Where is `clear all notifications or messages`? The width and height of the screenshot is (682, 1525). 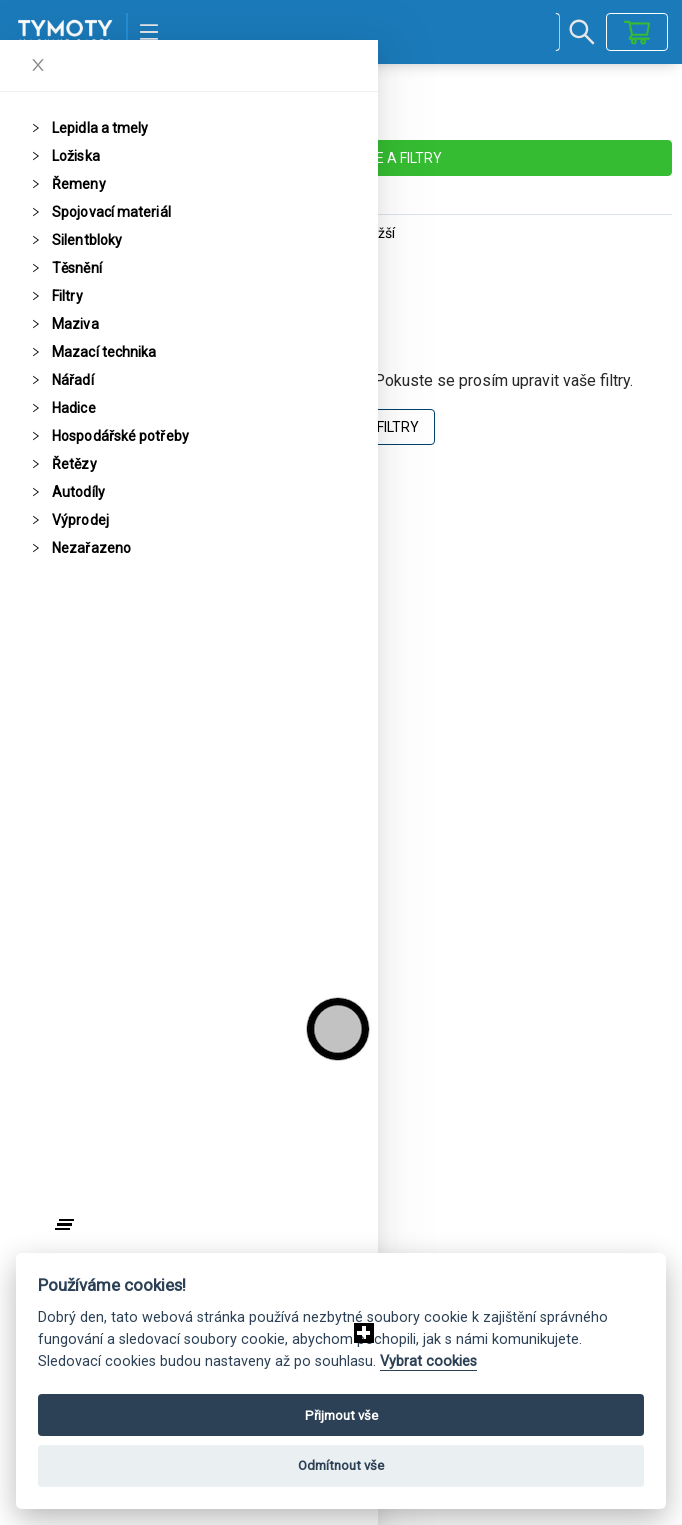
clear all notifications or messages is located at coordinates (64, 1224).